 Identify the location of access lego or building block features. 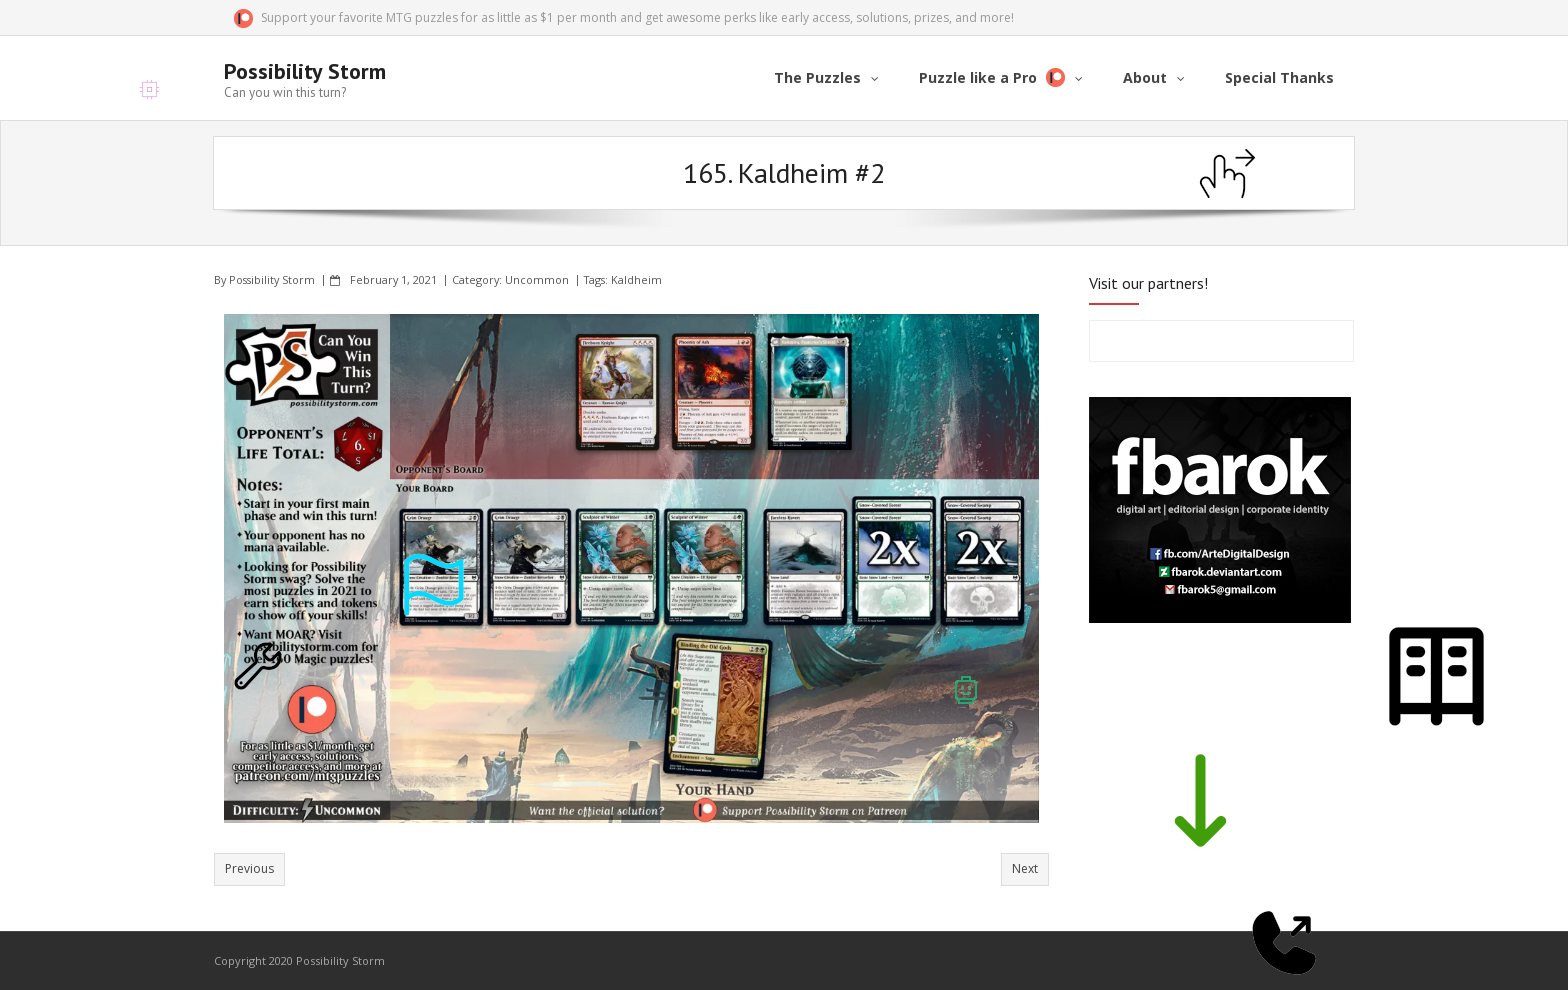
(966, 690).